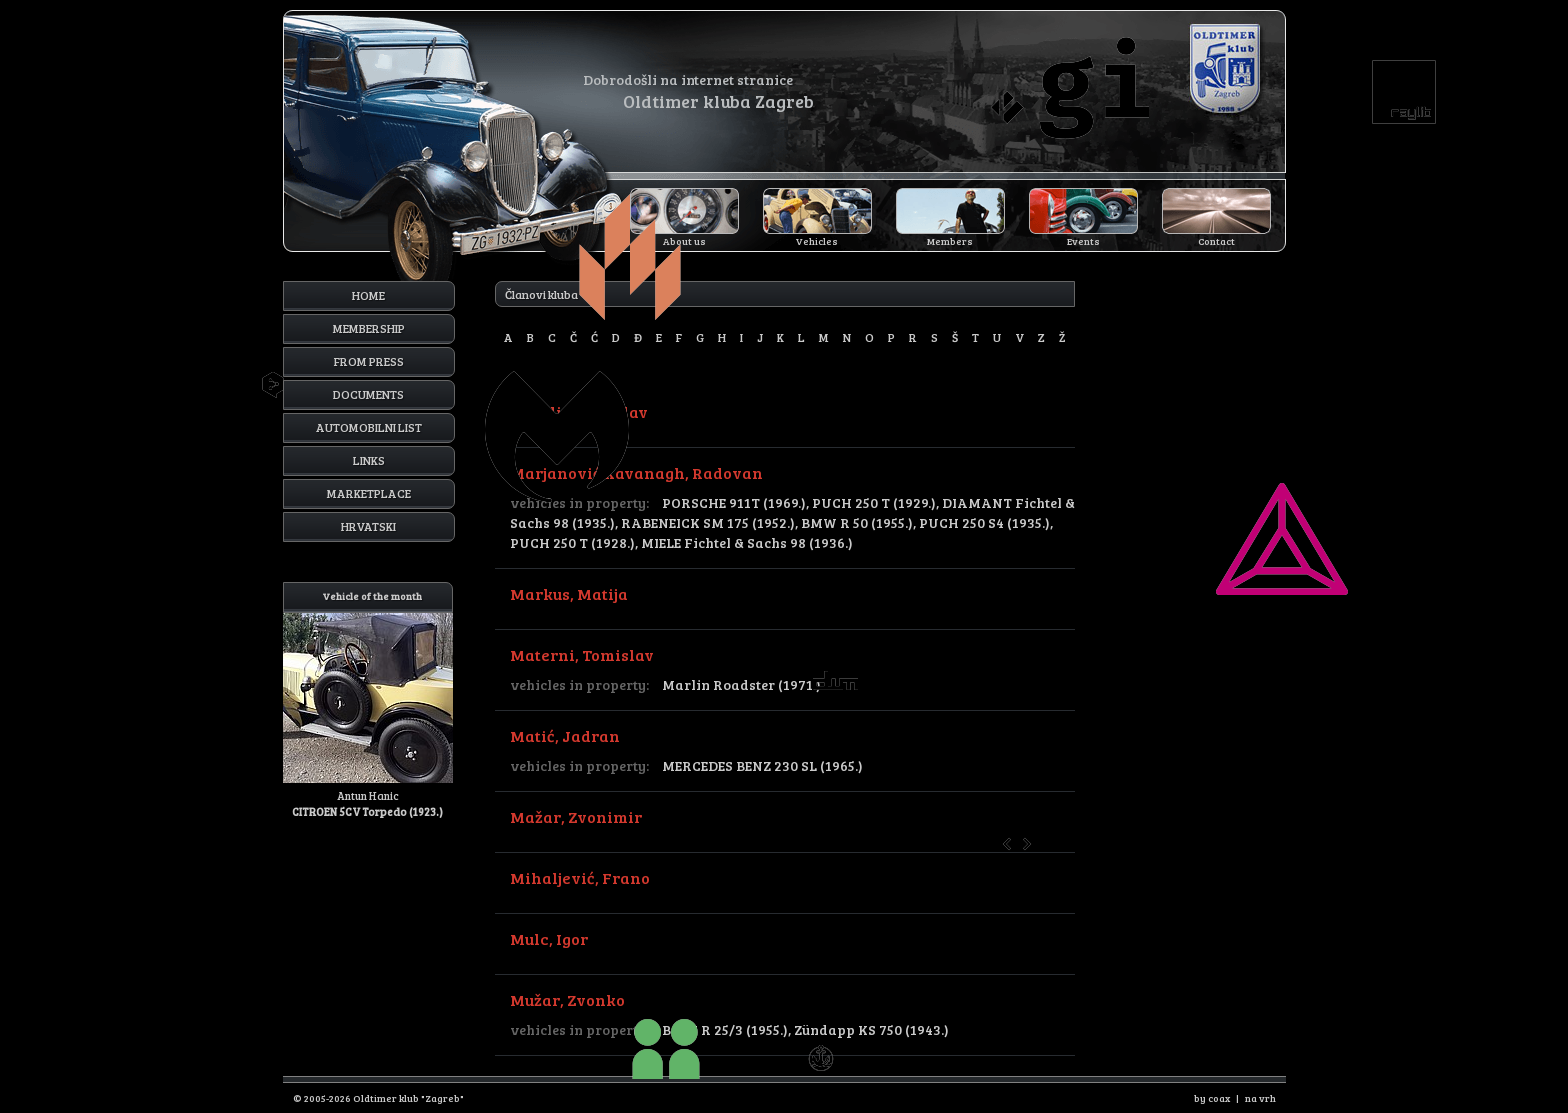 This screenshot has height=1113, width=1568. What do you see at coordinates (666, 1049) in the screenshot?
I see `view group members` at bounding box center [666, 1049].